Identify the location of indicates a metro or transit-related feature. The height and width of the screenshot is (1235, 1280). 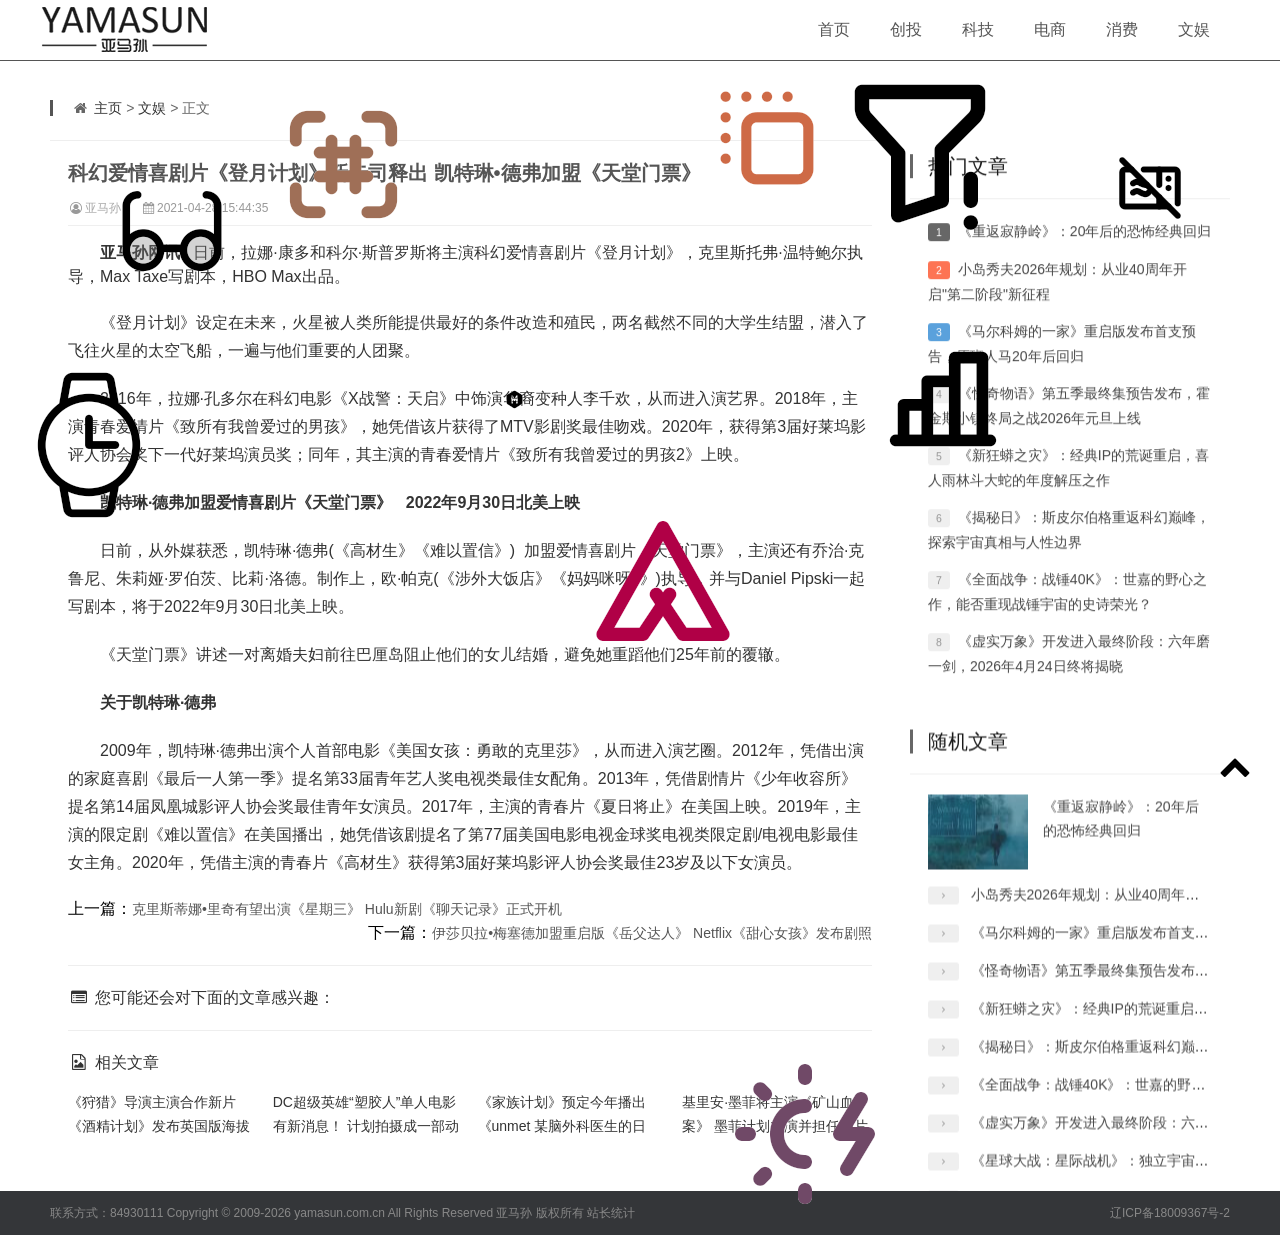
(514, 399).